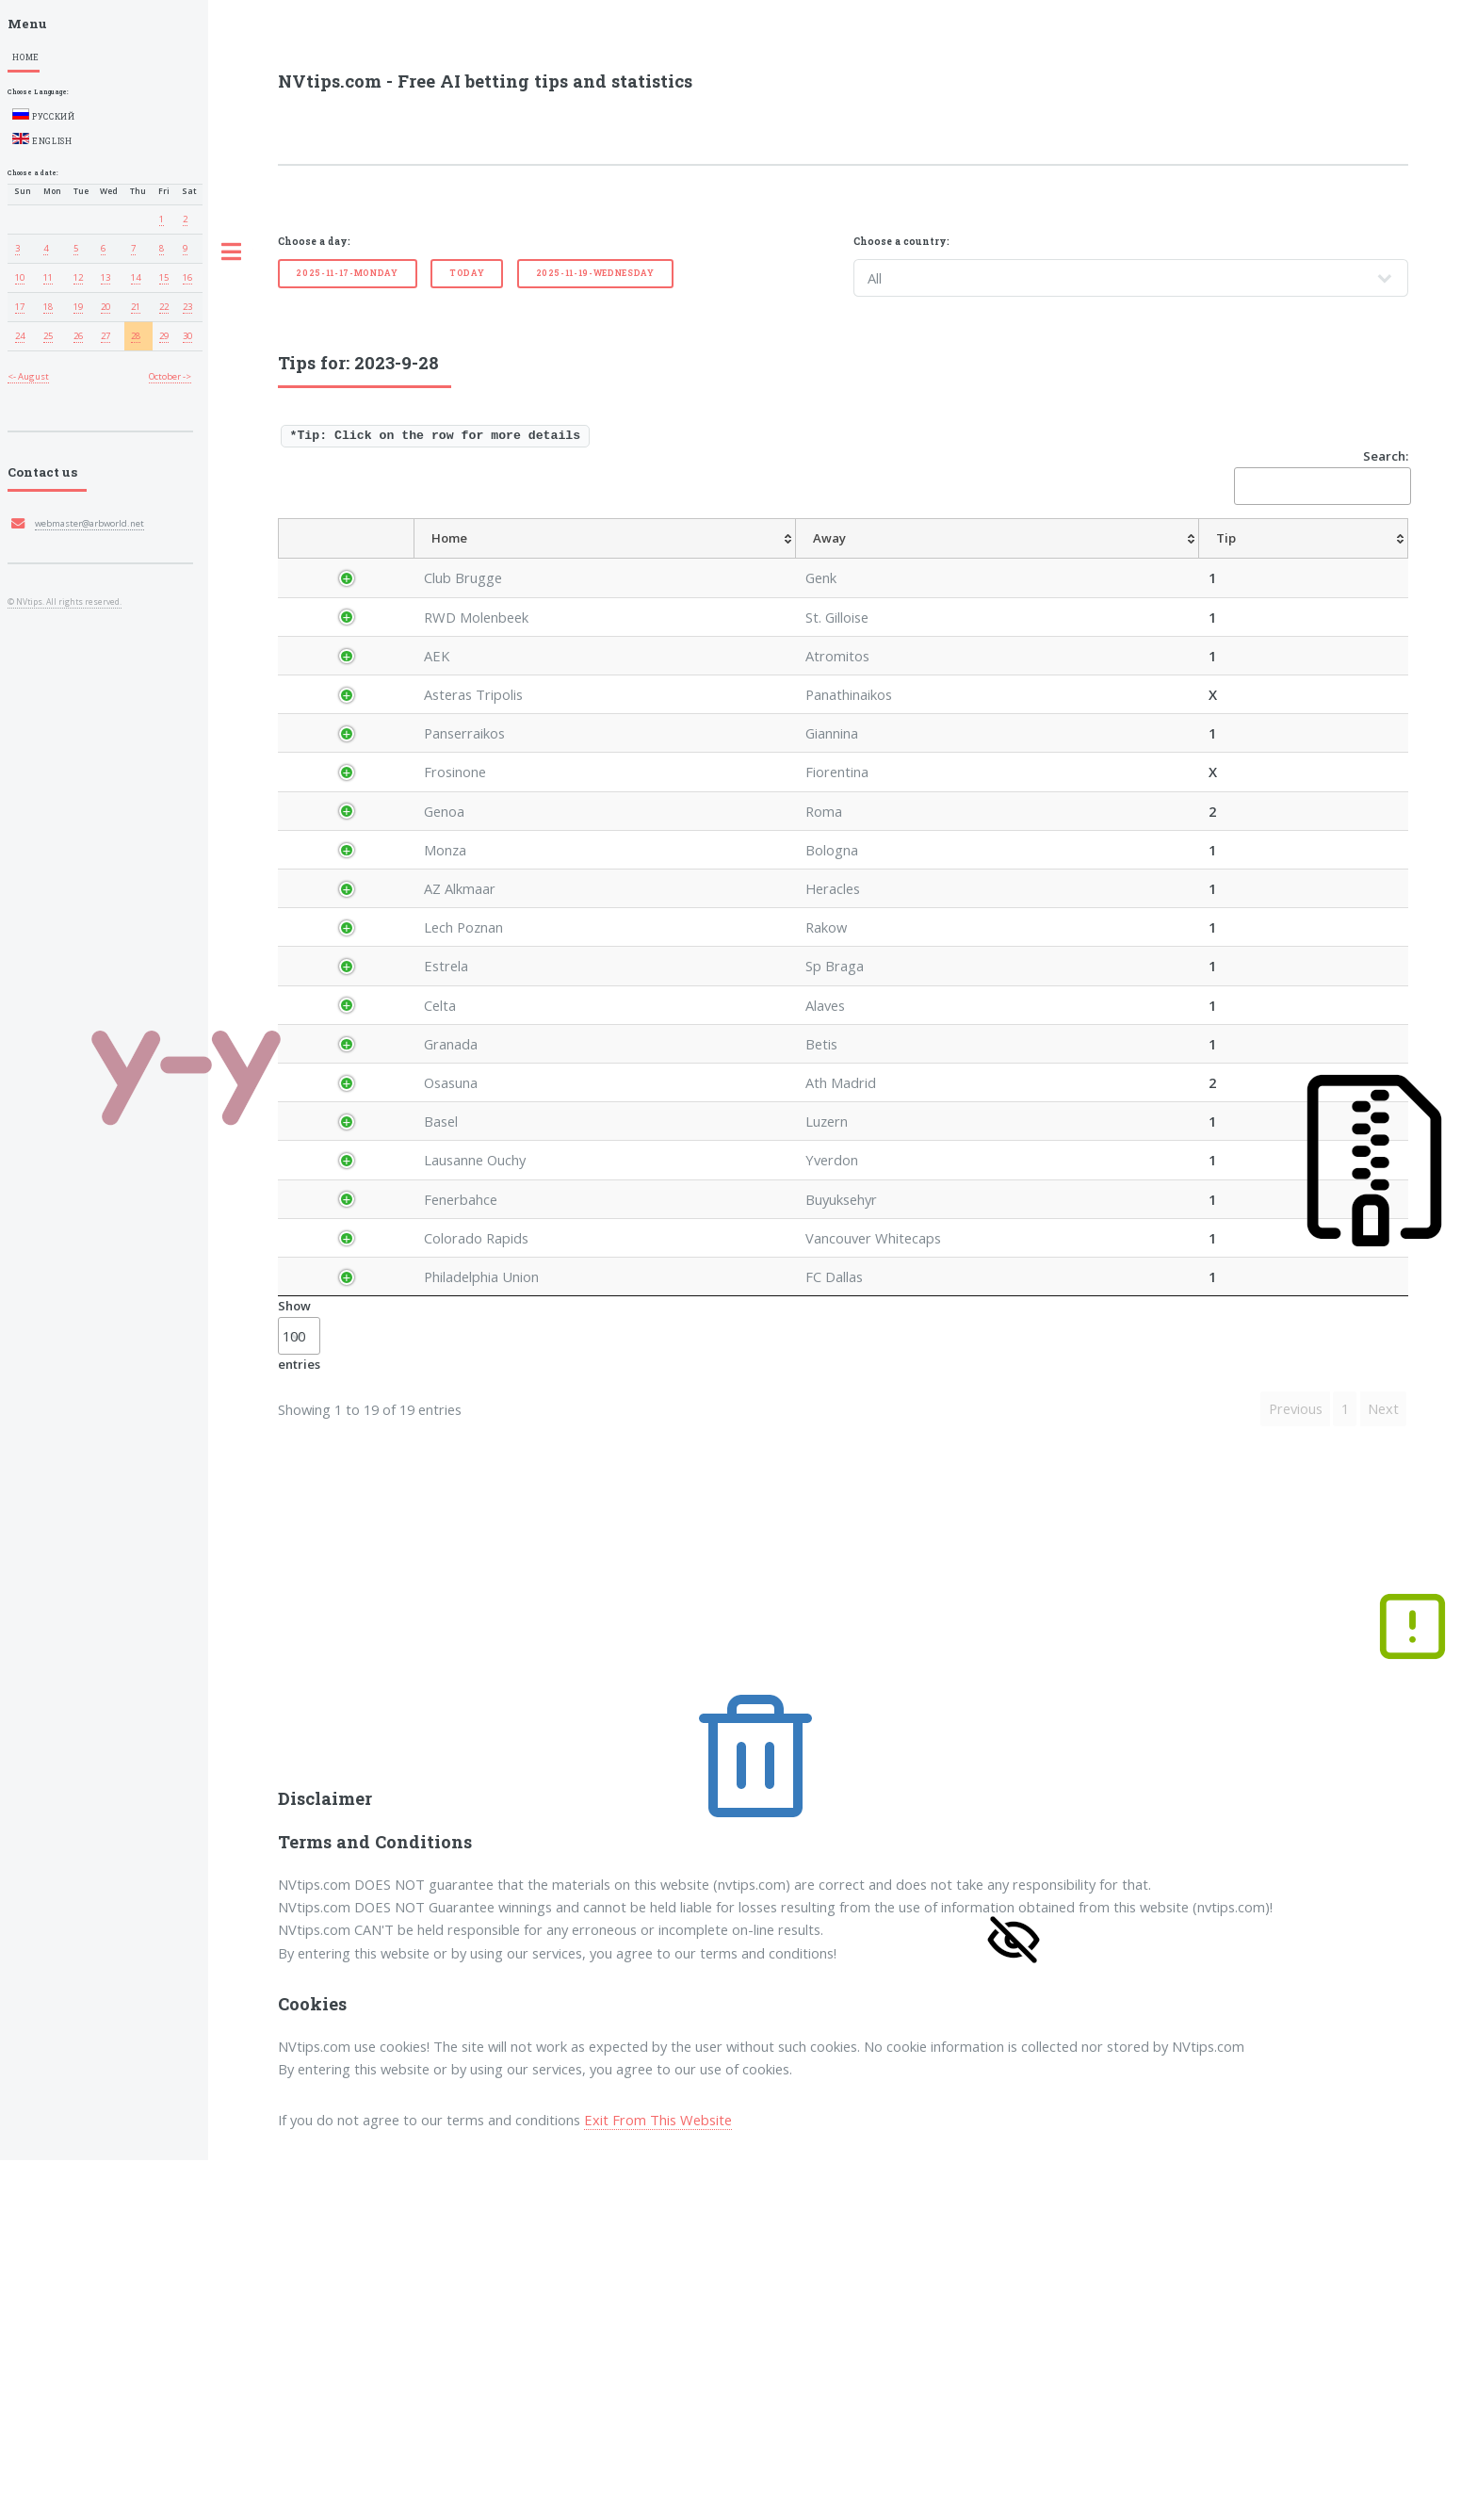 Image resolution: width=1477 pixels, height=2520 pixels. I want to click on represents a mathematical subtraction operation (y minus y), so click(186, 1065).